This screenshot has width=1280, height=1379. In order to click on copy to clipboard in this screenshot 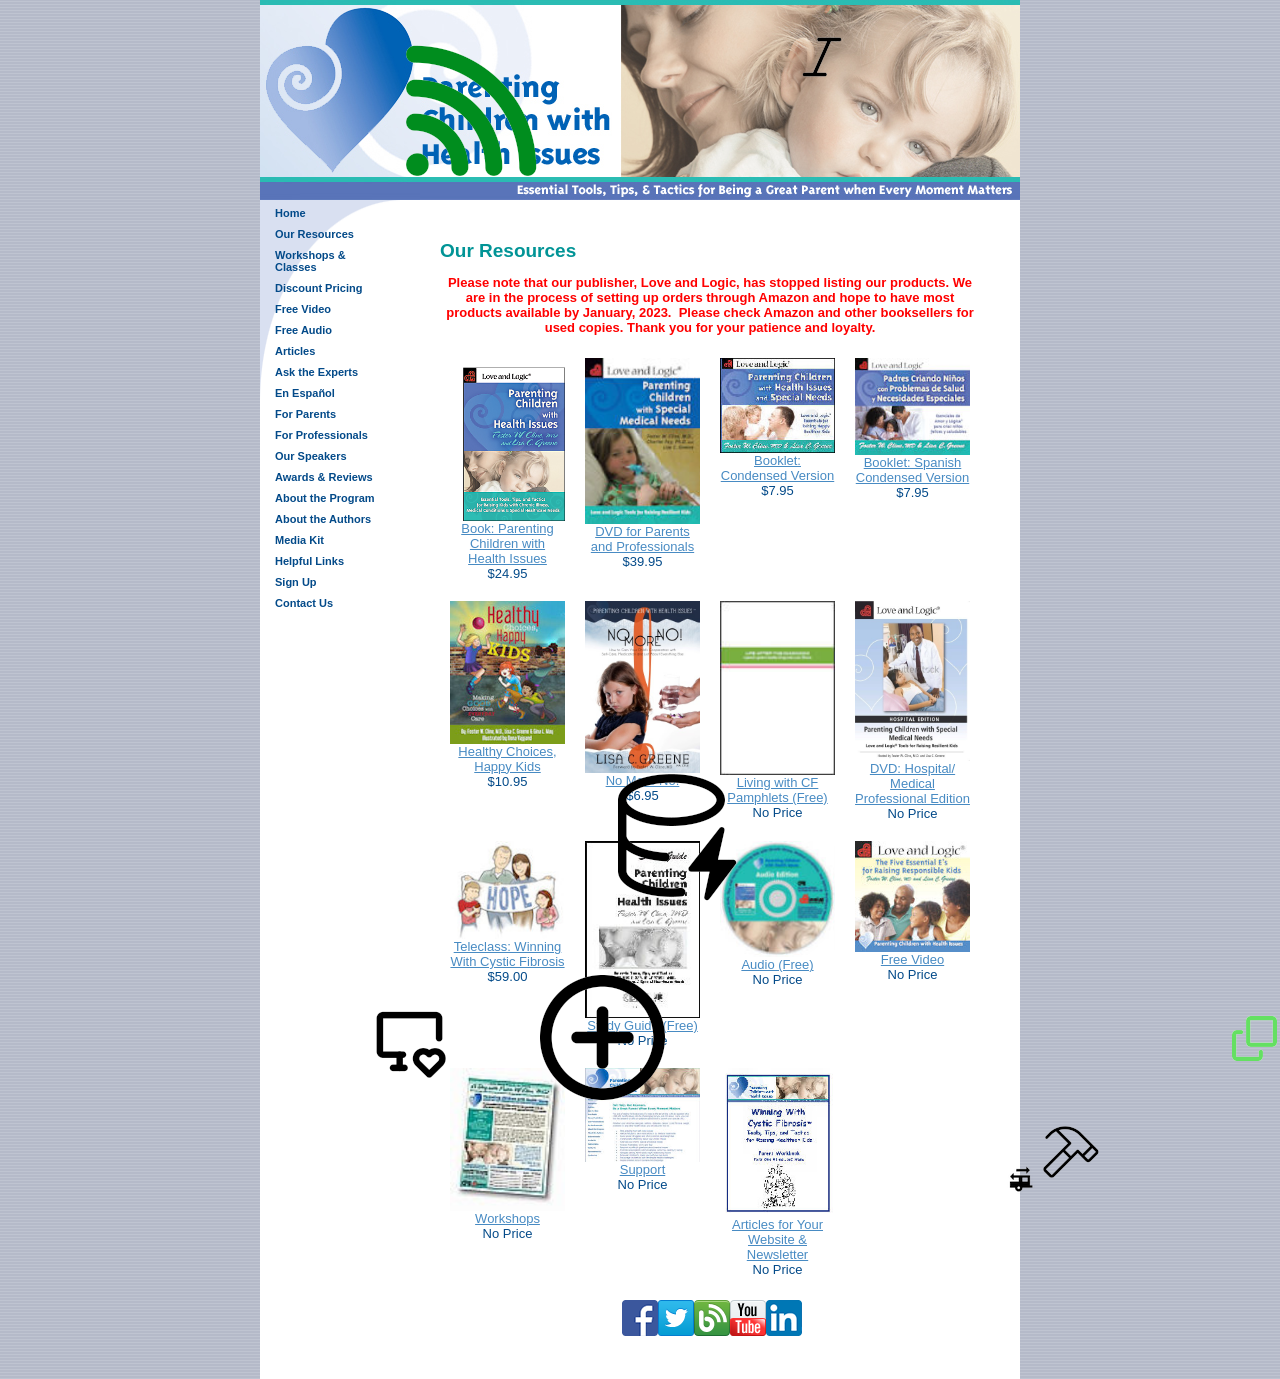, I will do `click(1254, 1038)`.